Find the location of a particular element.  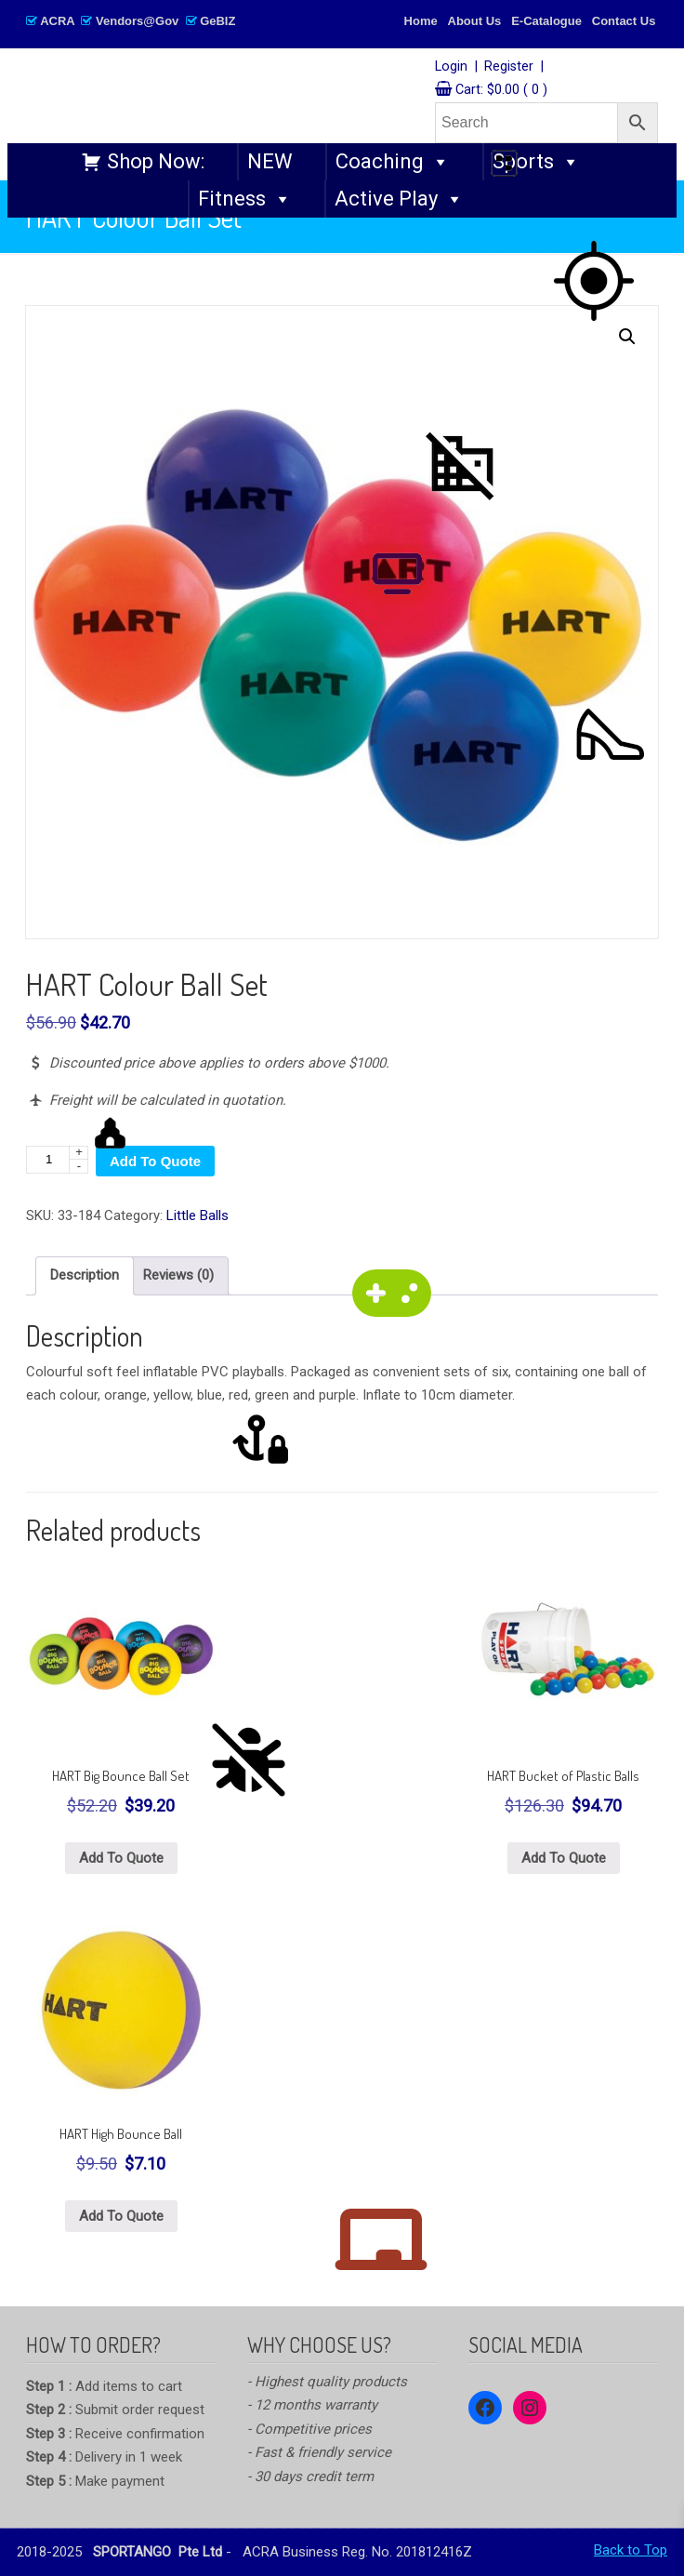

perbyte brand logo is located at coordinates (504, 163).